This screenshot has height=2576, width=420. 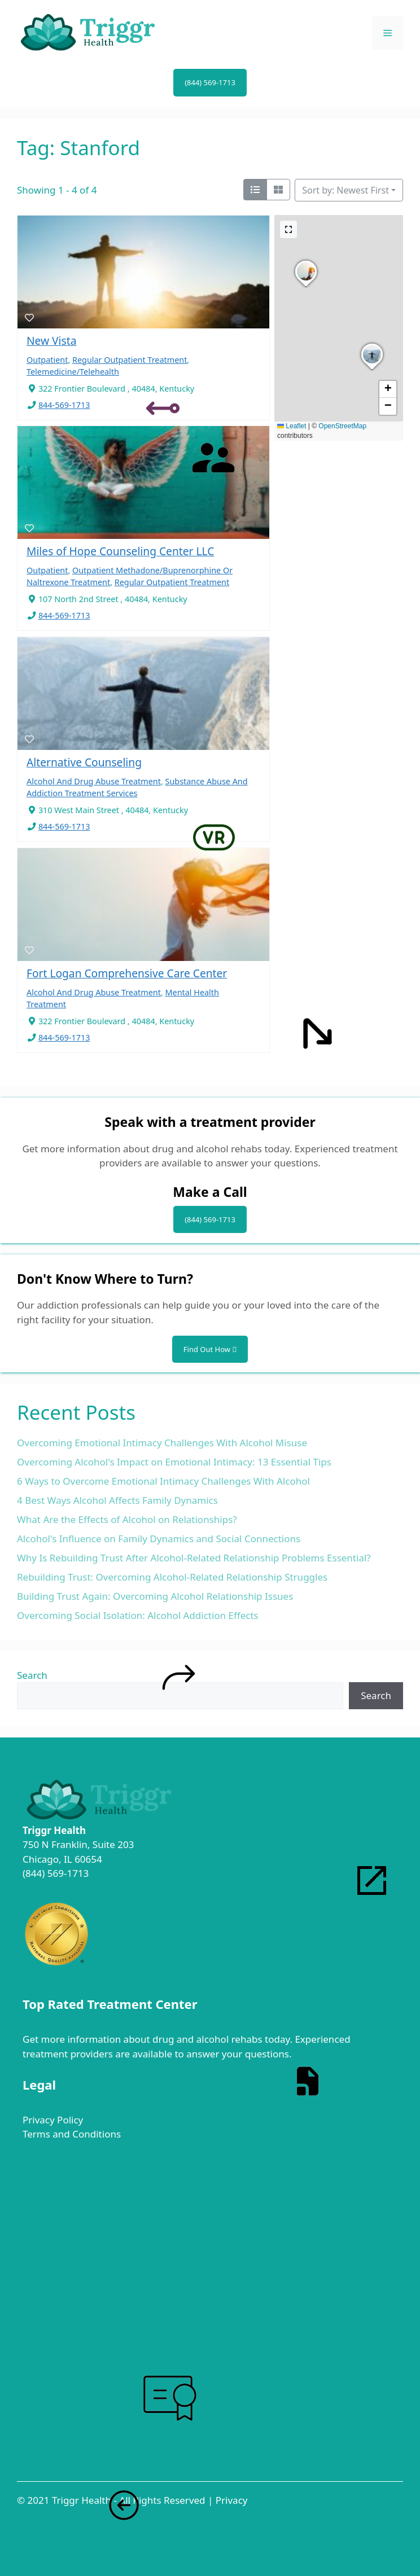 What do you see at coordinates (168, 2396) in the screenshot?
I see `view certificate or credential details` at bounding box center [168, 2396].